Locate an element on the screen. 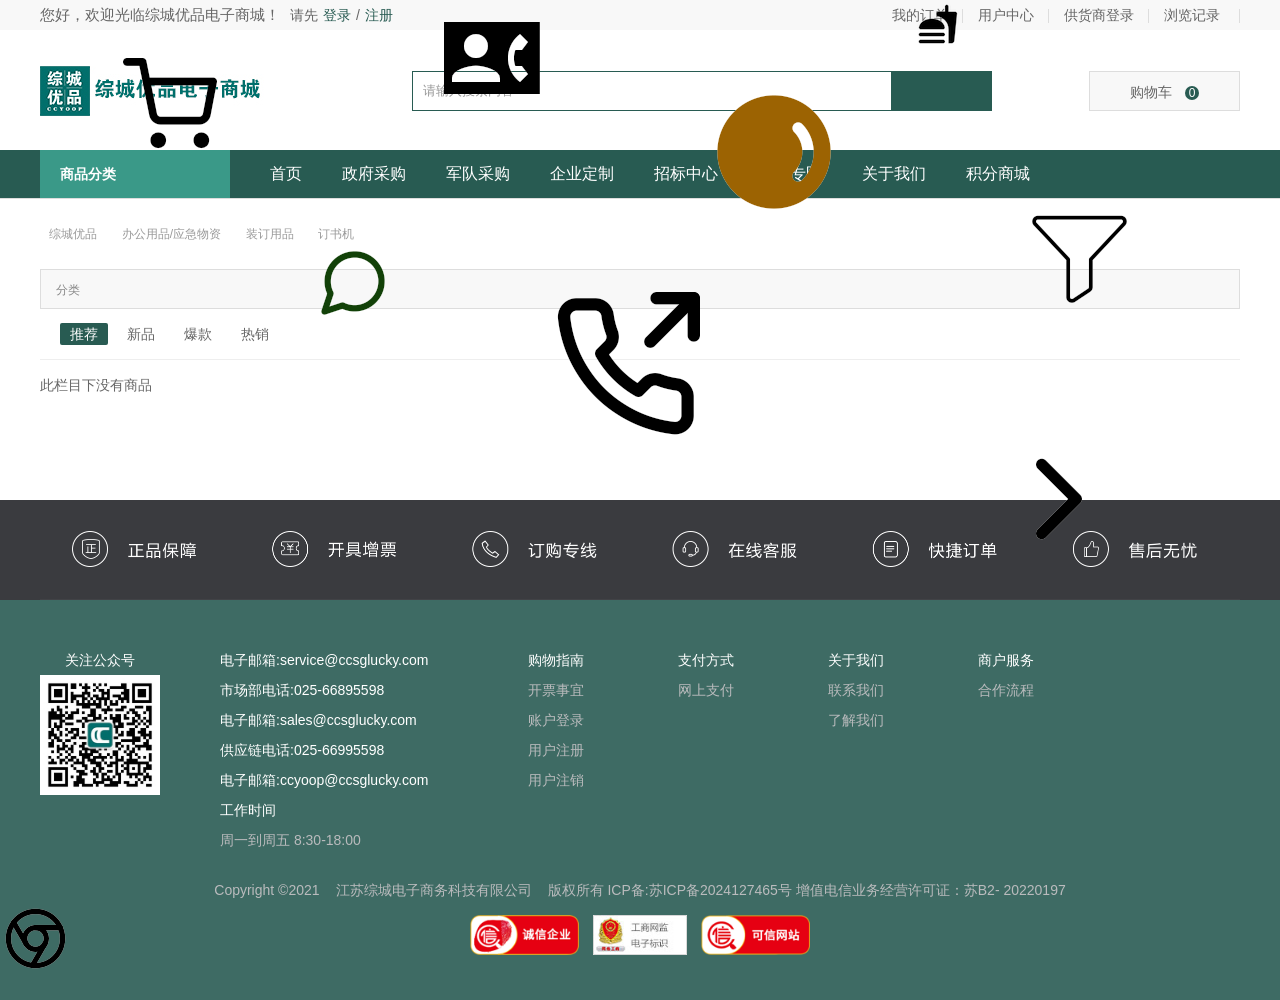 This screenshot has width=1280, height=1000. navigate to the next item or page is located at coordinates (1059, 499).